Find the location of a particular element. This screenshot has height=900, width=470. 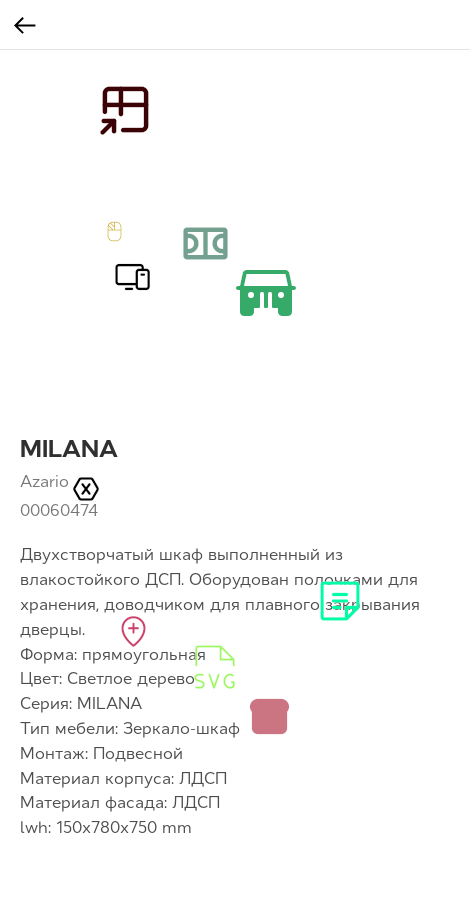

browse bakery or bread products is located at coordinates (269, 716).